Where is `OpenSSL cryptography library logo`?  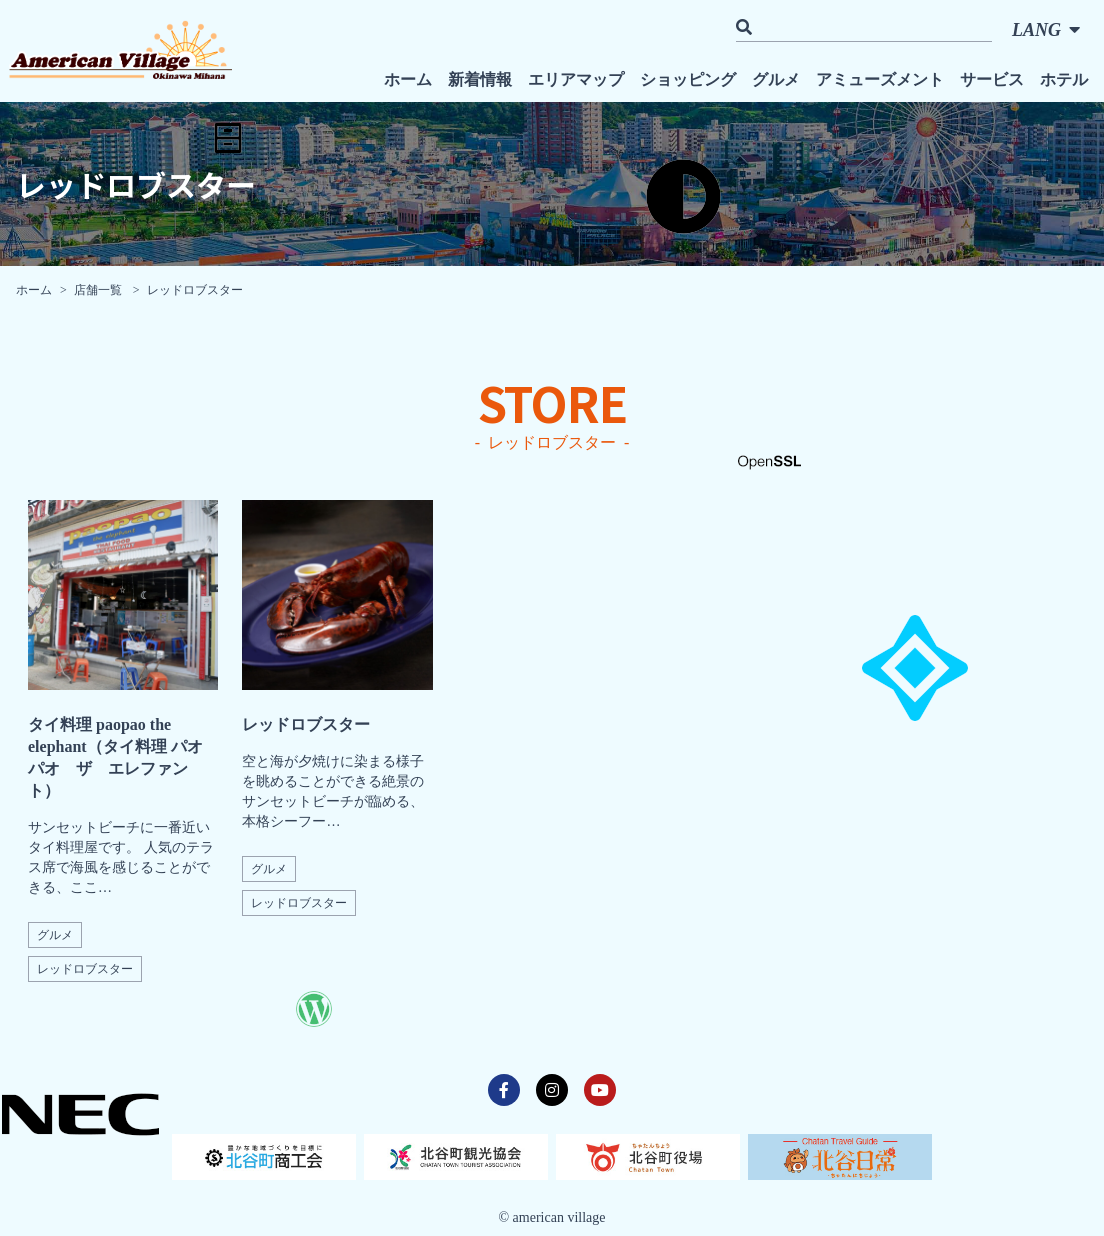 OpenSSL cryptography library logo is located at coordinates (769, 462).